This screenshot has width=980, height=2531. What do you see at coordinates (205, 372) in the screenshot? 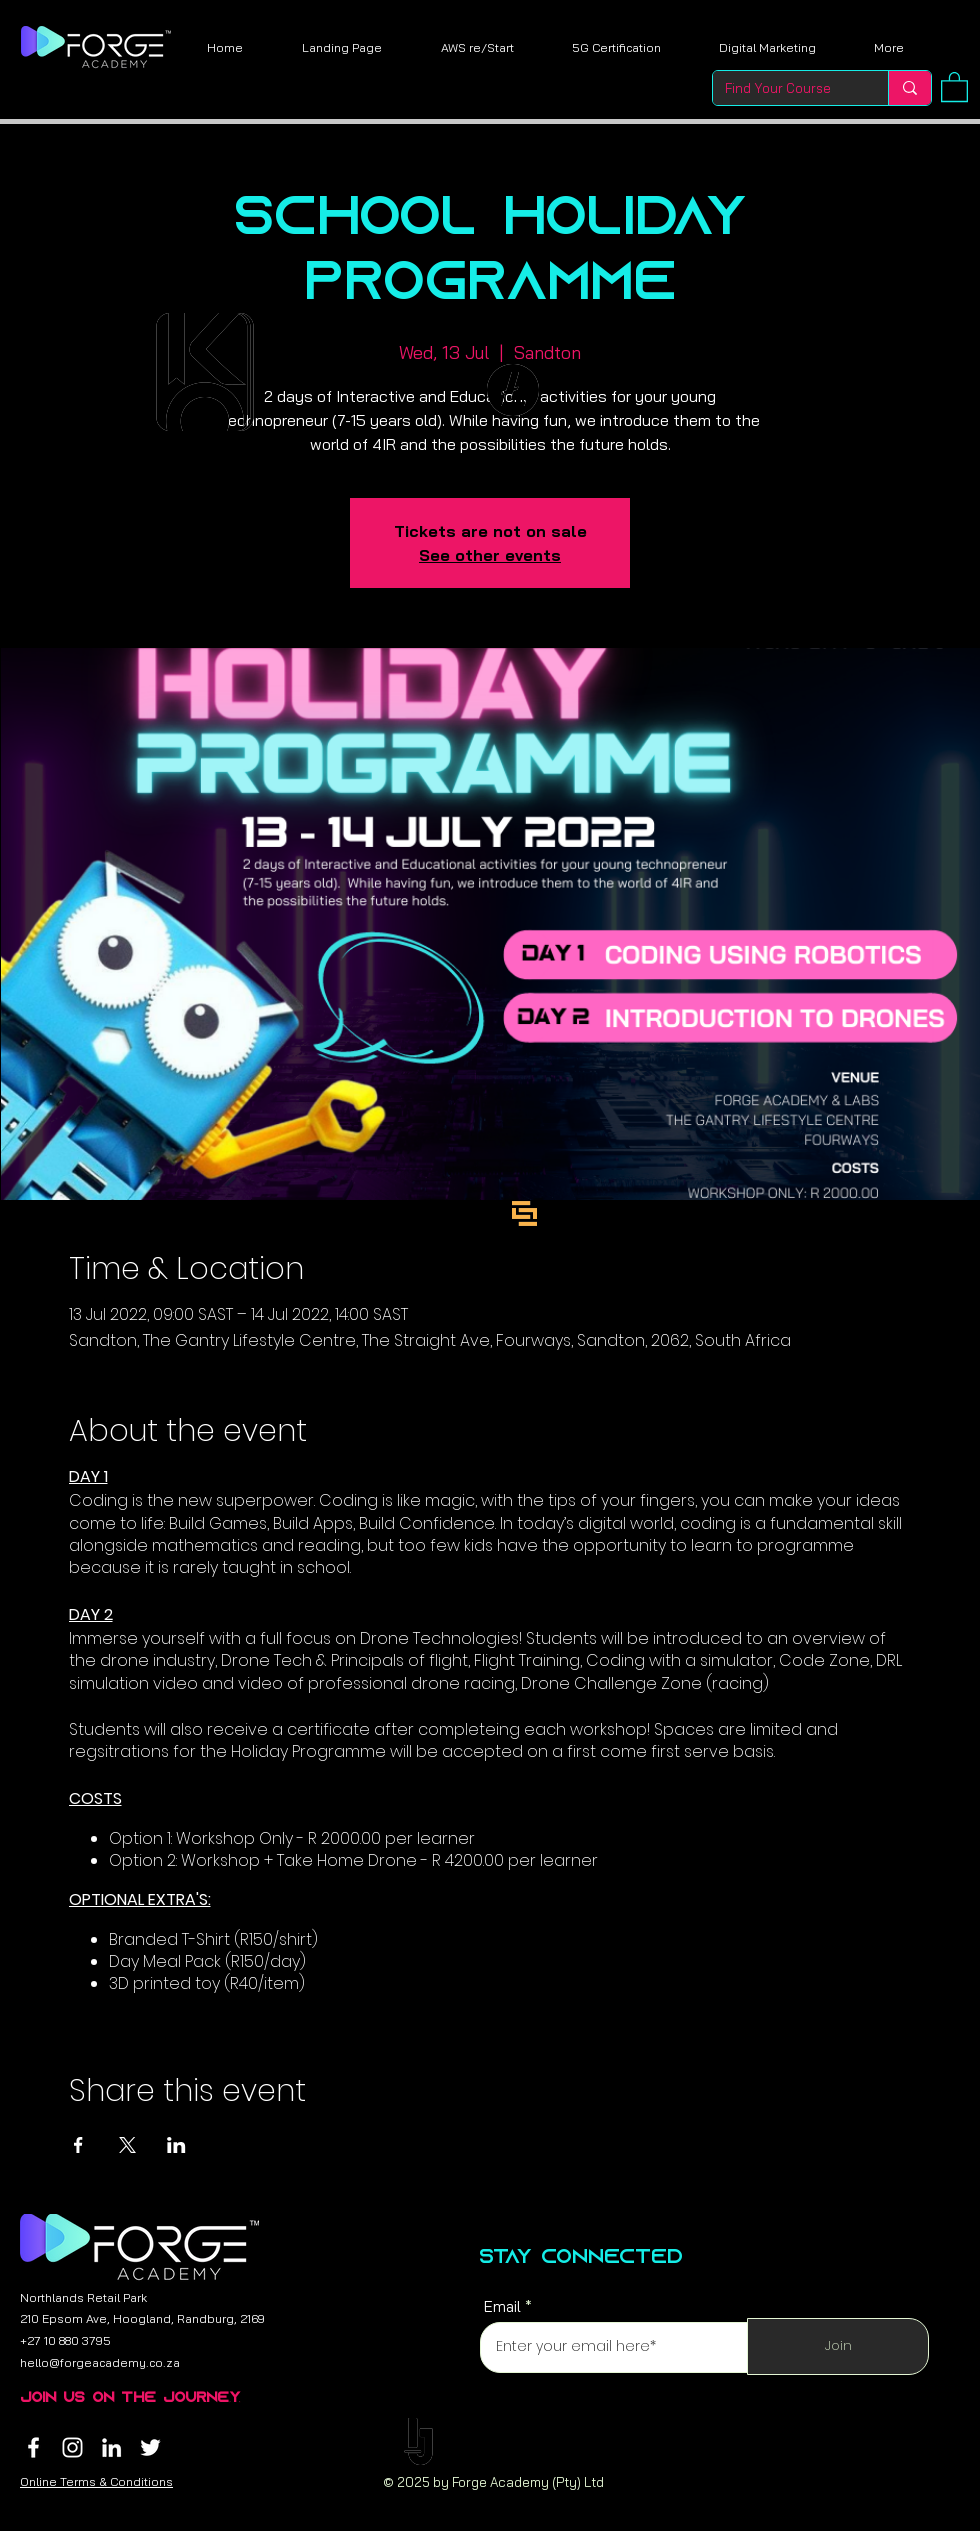
I see `open KOReader e-book application` at bounding box center [205, 372].